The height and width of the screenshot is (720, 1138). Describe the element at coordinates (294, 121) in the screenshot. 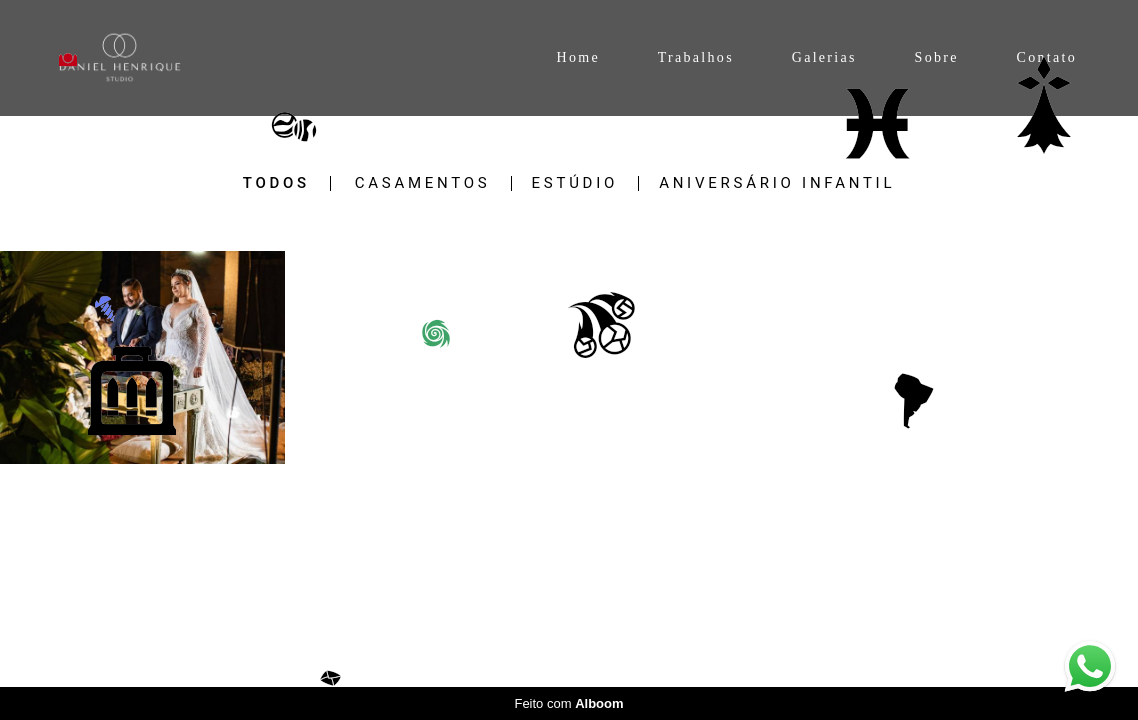

I see `play a marble game` at that location.